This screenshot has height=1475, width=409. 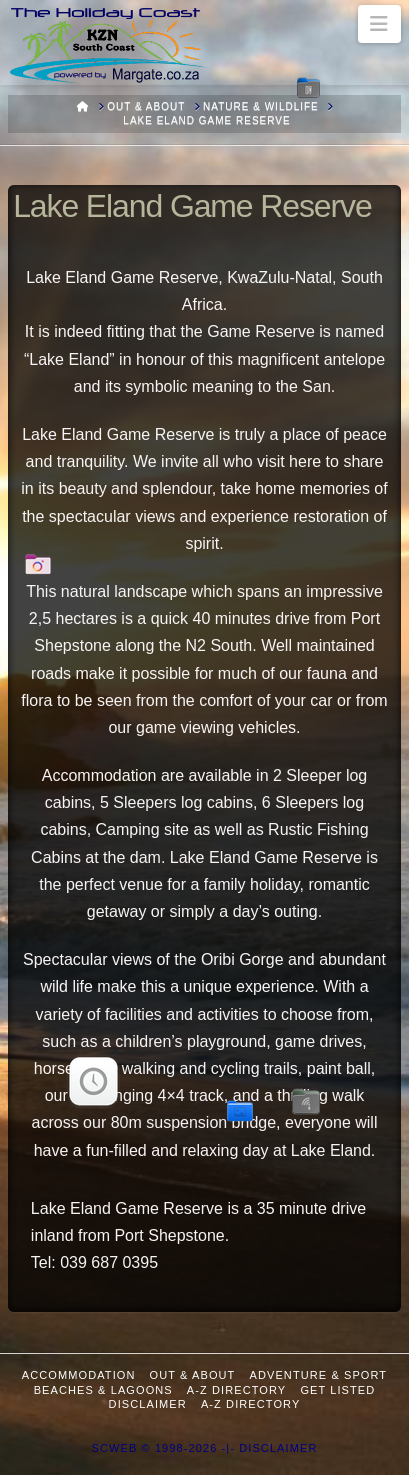 What do you see at coordinates (308, 87) in the screenshot?
I see `open templates folder` at bounding box center [308, 87].